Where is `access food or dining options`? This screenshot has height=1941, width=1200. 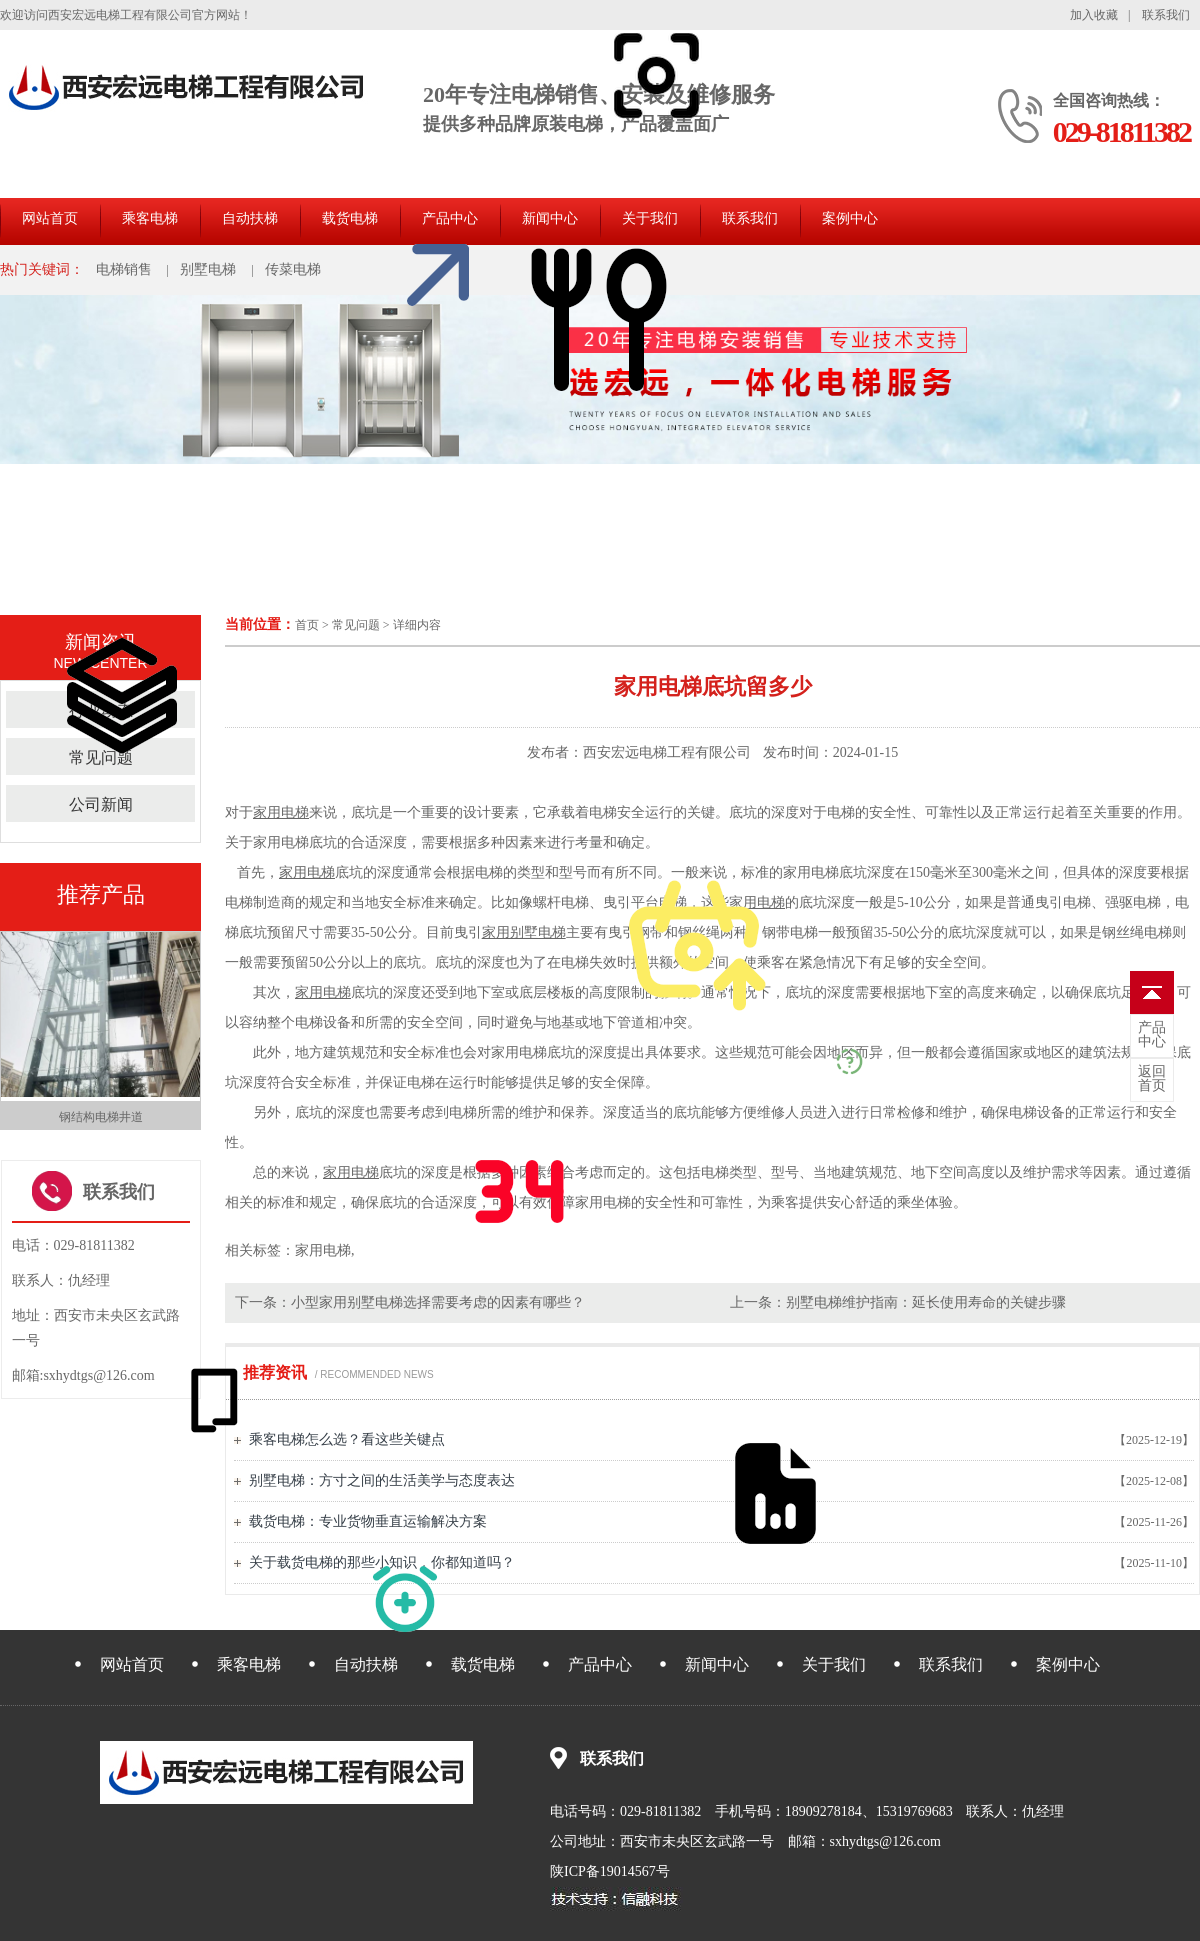
access food or dining options is located at coordinates (599, 316).